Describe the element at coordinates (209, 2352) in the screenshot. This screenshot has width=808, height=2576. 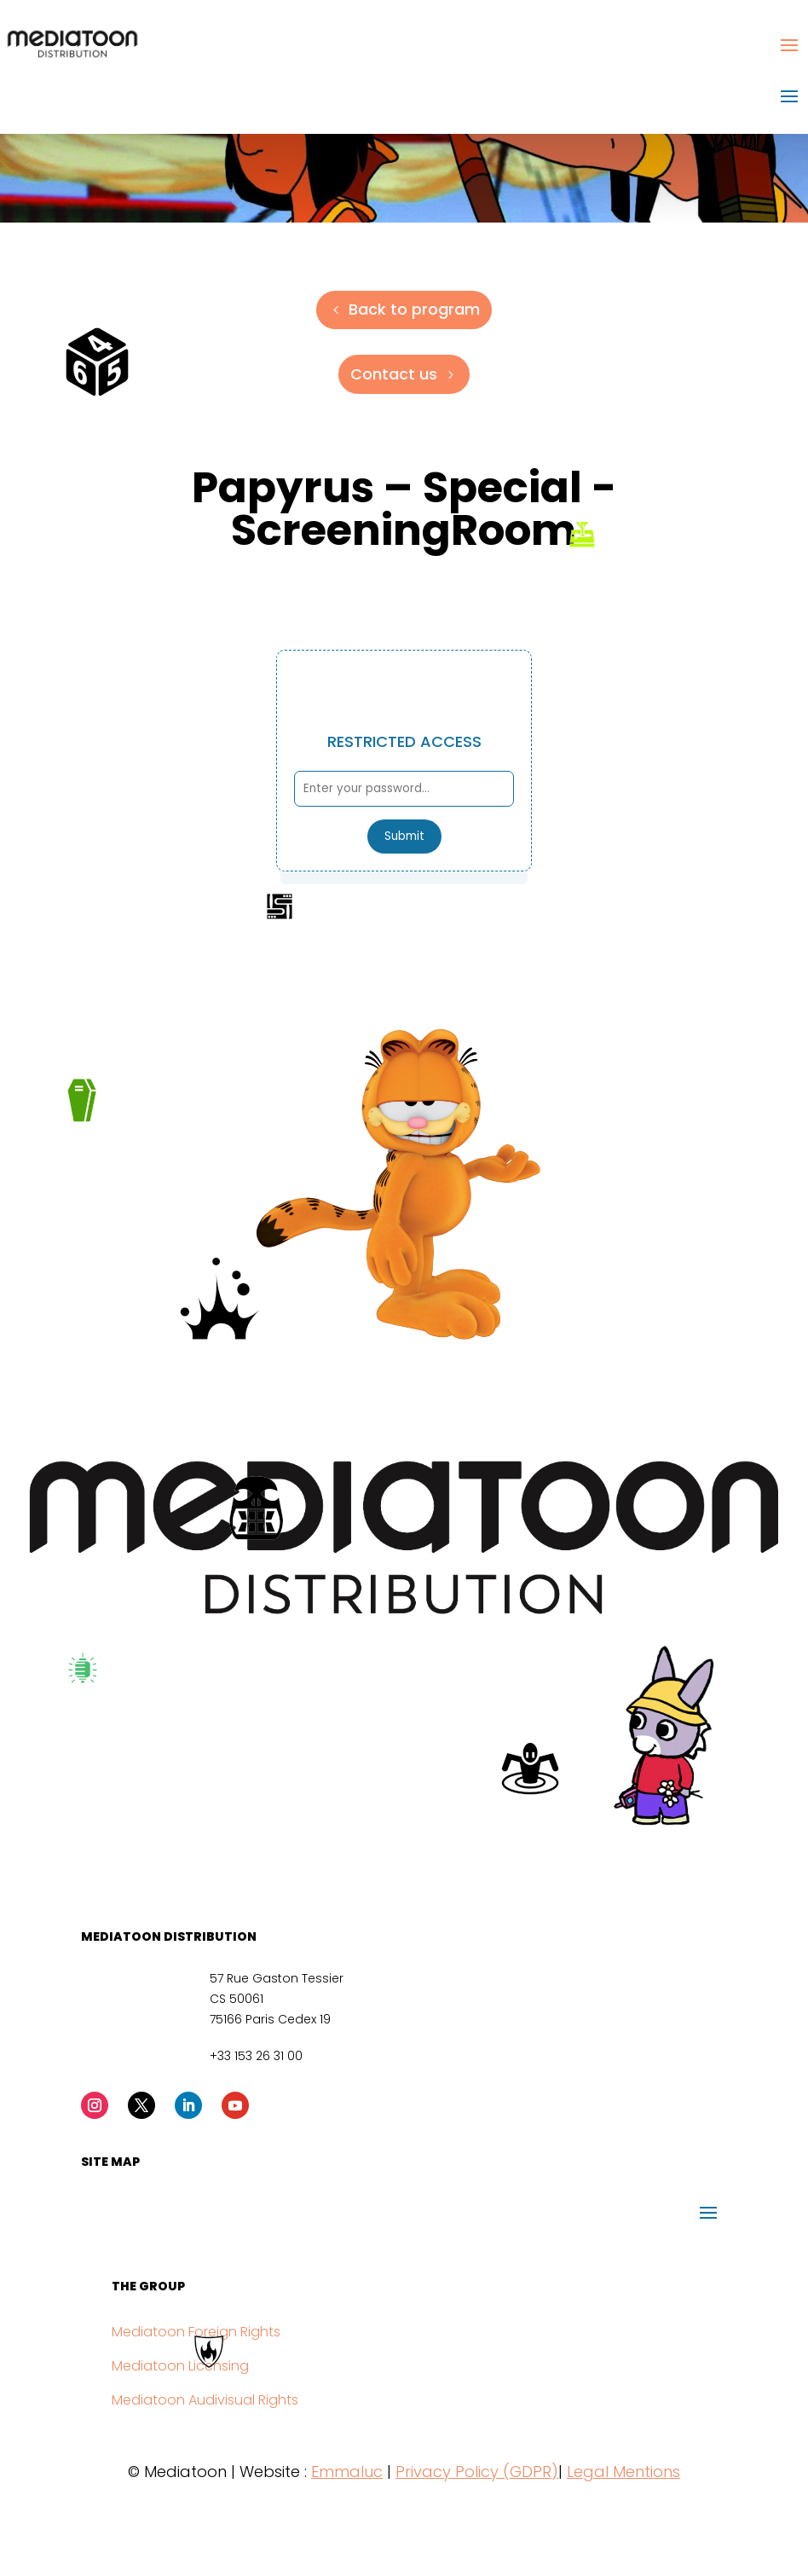
I see `activate fire protection or resistance` at that location.